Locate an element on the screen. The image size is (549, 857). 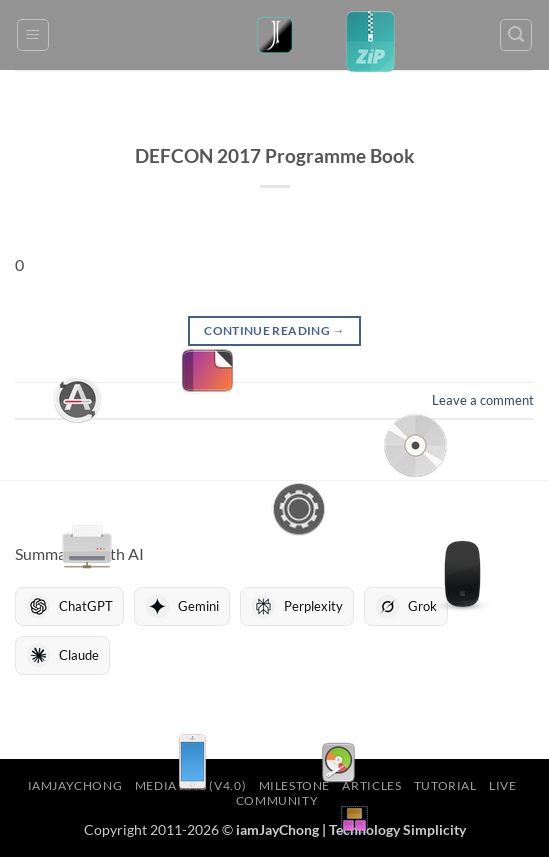
select all items in the current view is located at coordinates (354, 819).